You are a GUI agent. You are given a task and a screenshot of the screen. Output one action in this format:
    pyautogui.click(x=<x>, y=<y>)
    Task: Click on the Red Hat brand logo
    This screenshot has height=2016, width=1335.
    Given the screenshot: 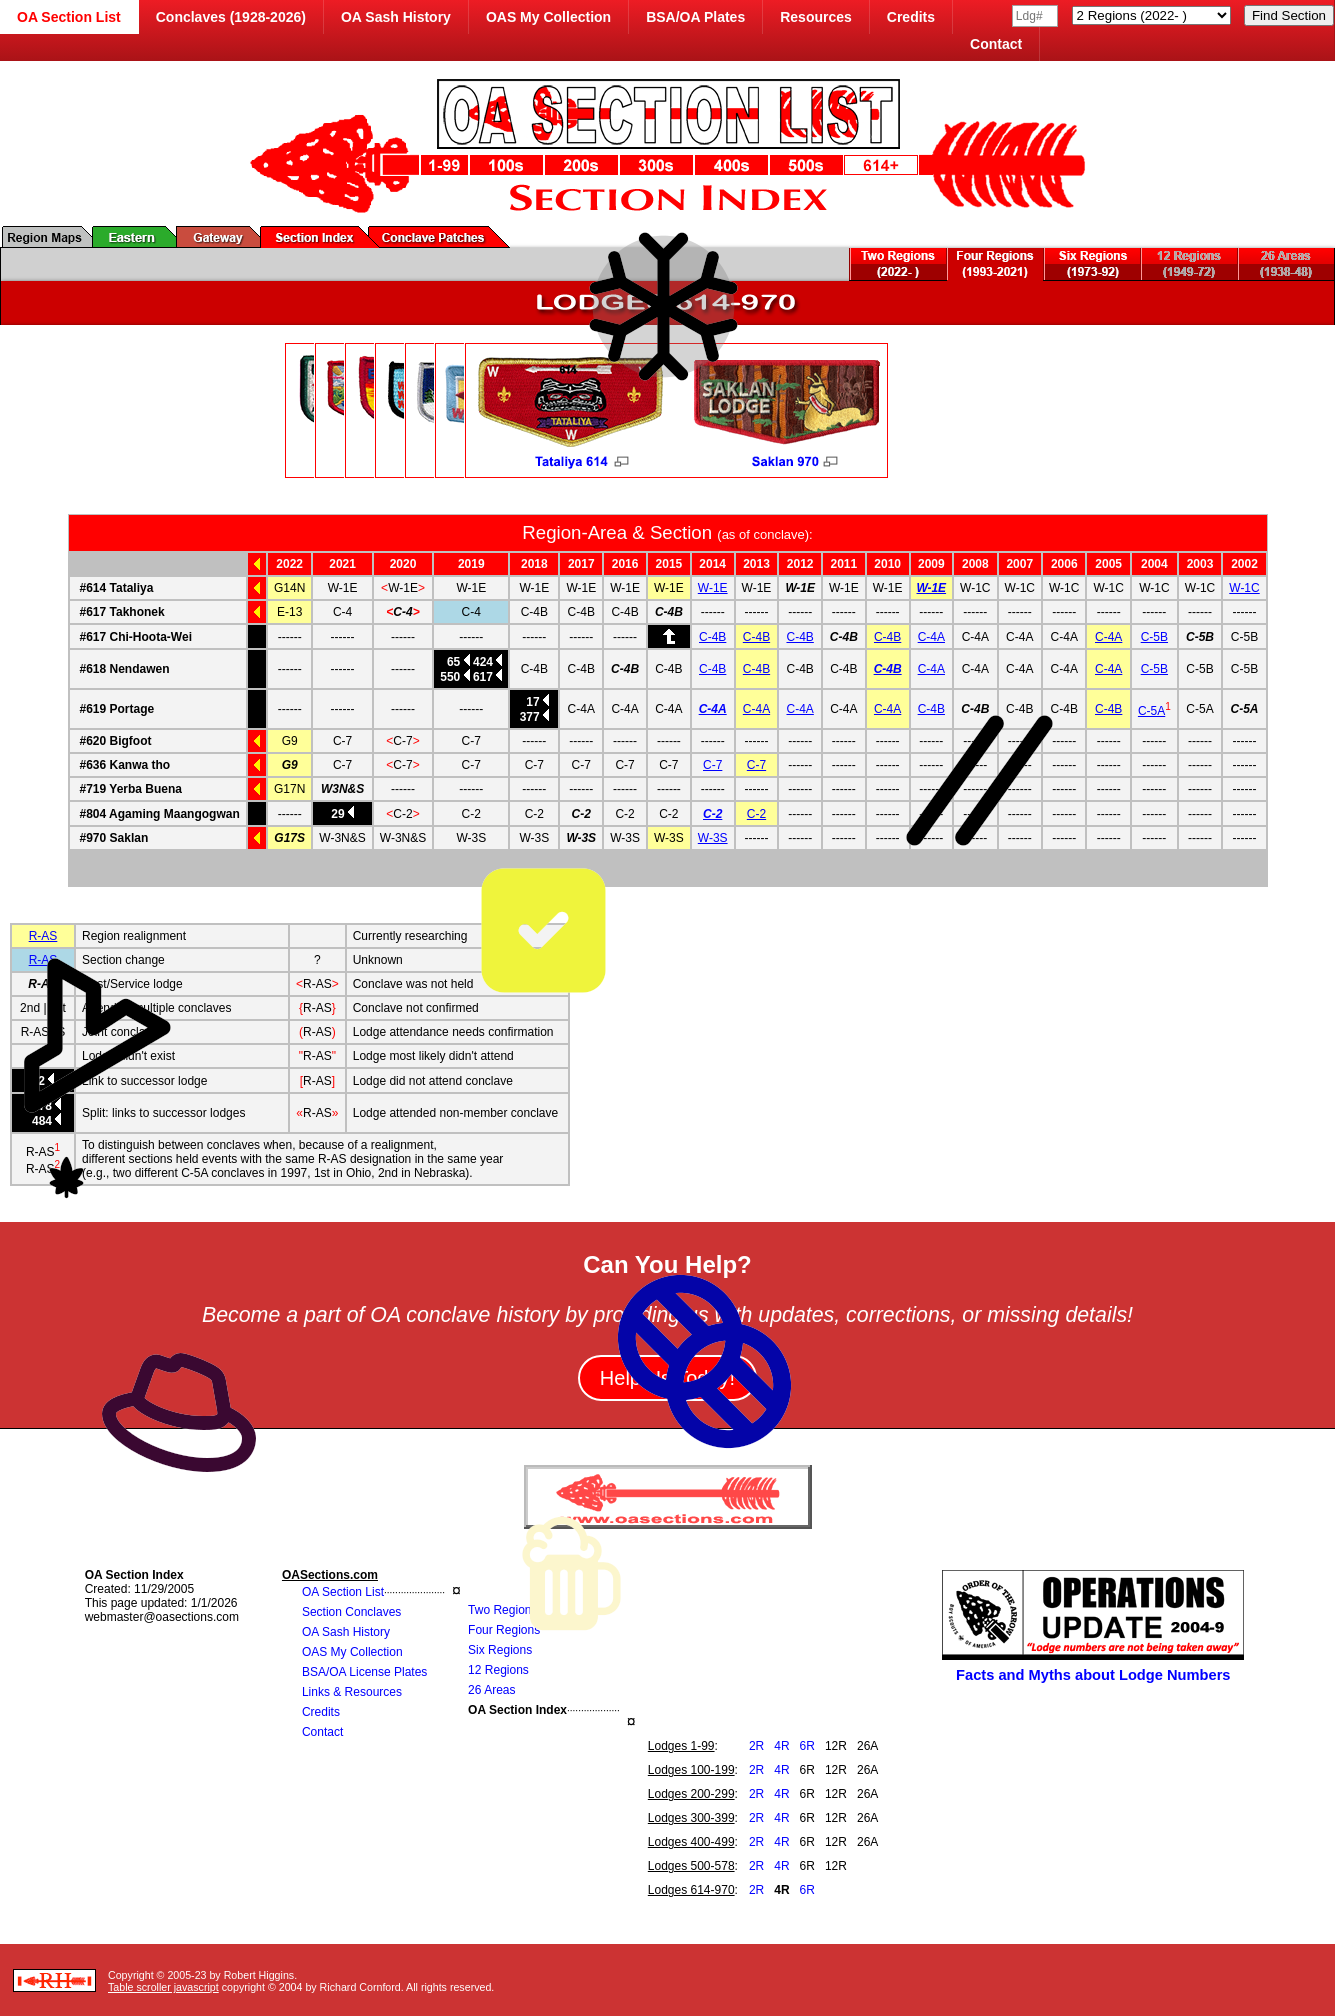 What is the action you would take?
    pyautogui.click(x=179, y=1409)
    